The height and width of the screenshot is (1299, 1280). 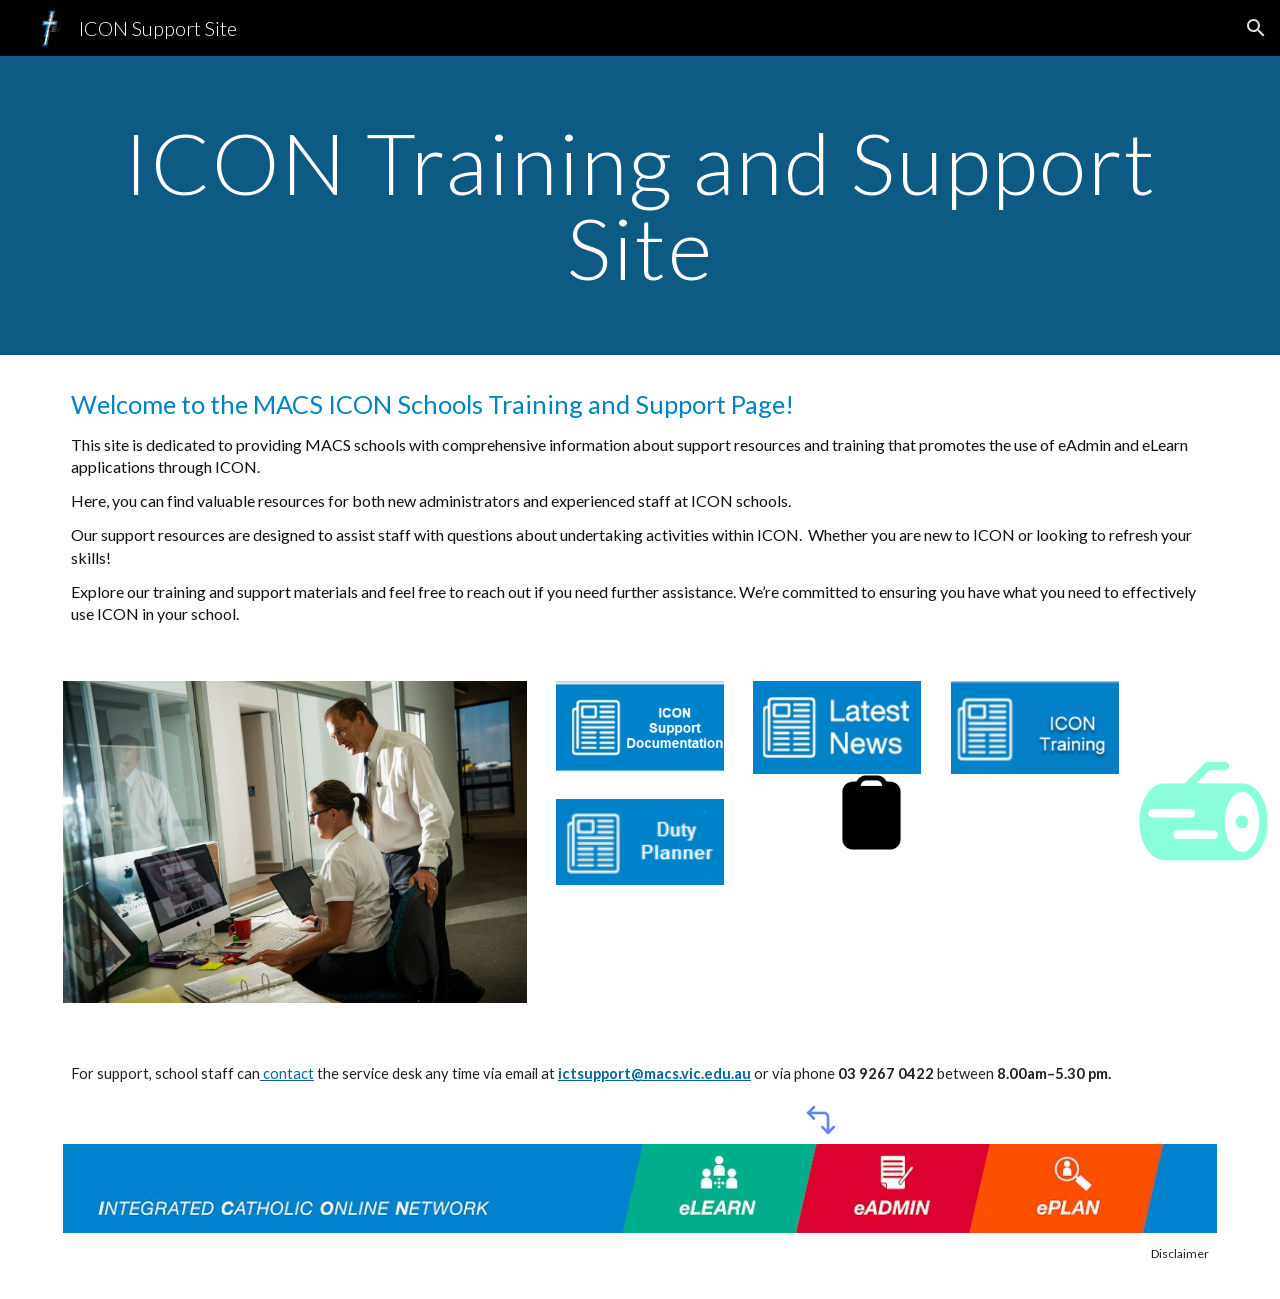 What do you see at coordinates (871, 812) in the screenshot?
I see `copy content to clipboard` at bounding box center [871, 812].